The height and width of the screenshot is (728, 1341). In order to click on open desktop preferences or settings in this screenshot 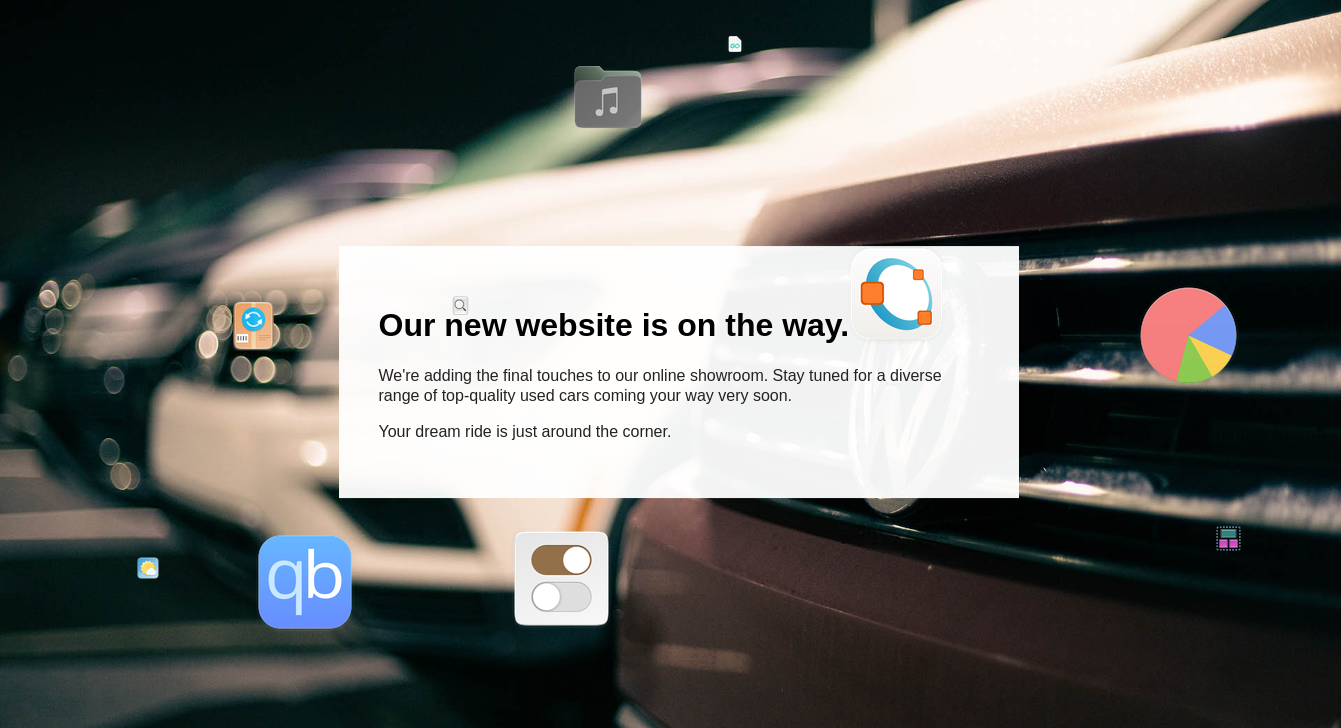, I will do `click(561, 578)`.